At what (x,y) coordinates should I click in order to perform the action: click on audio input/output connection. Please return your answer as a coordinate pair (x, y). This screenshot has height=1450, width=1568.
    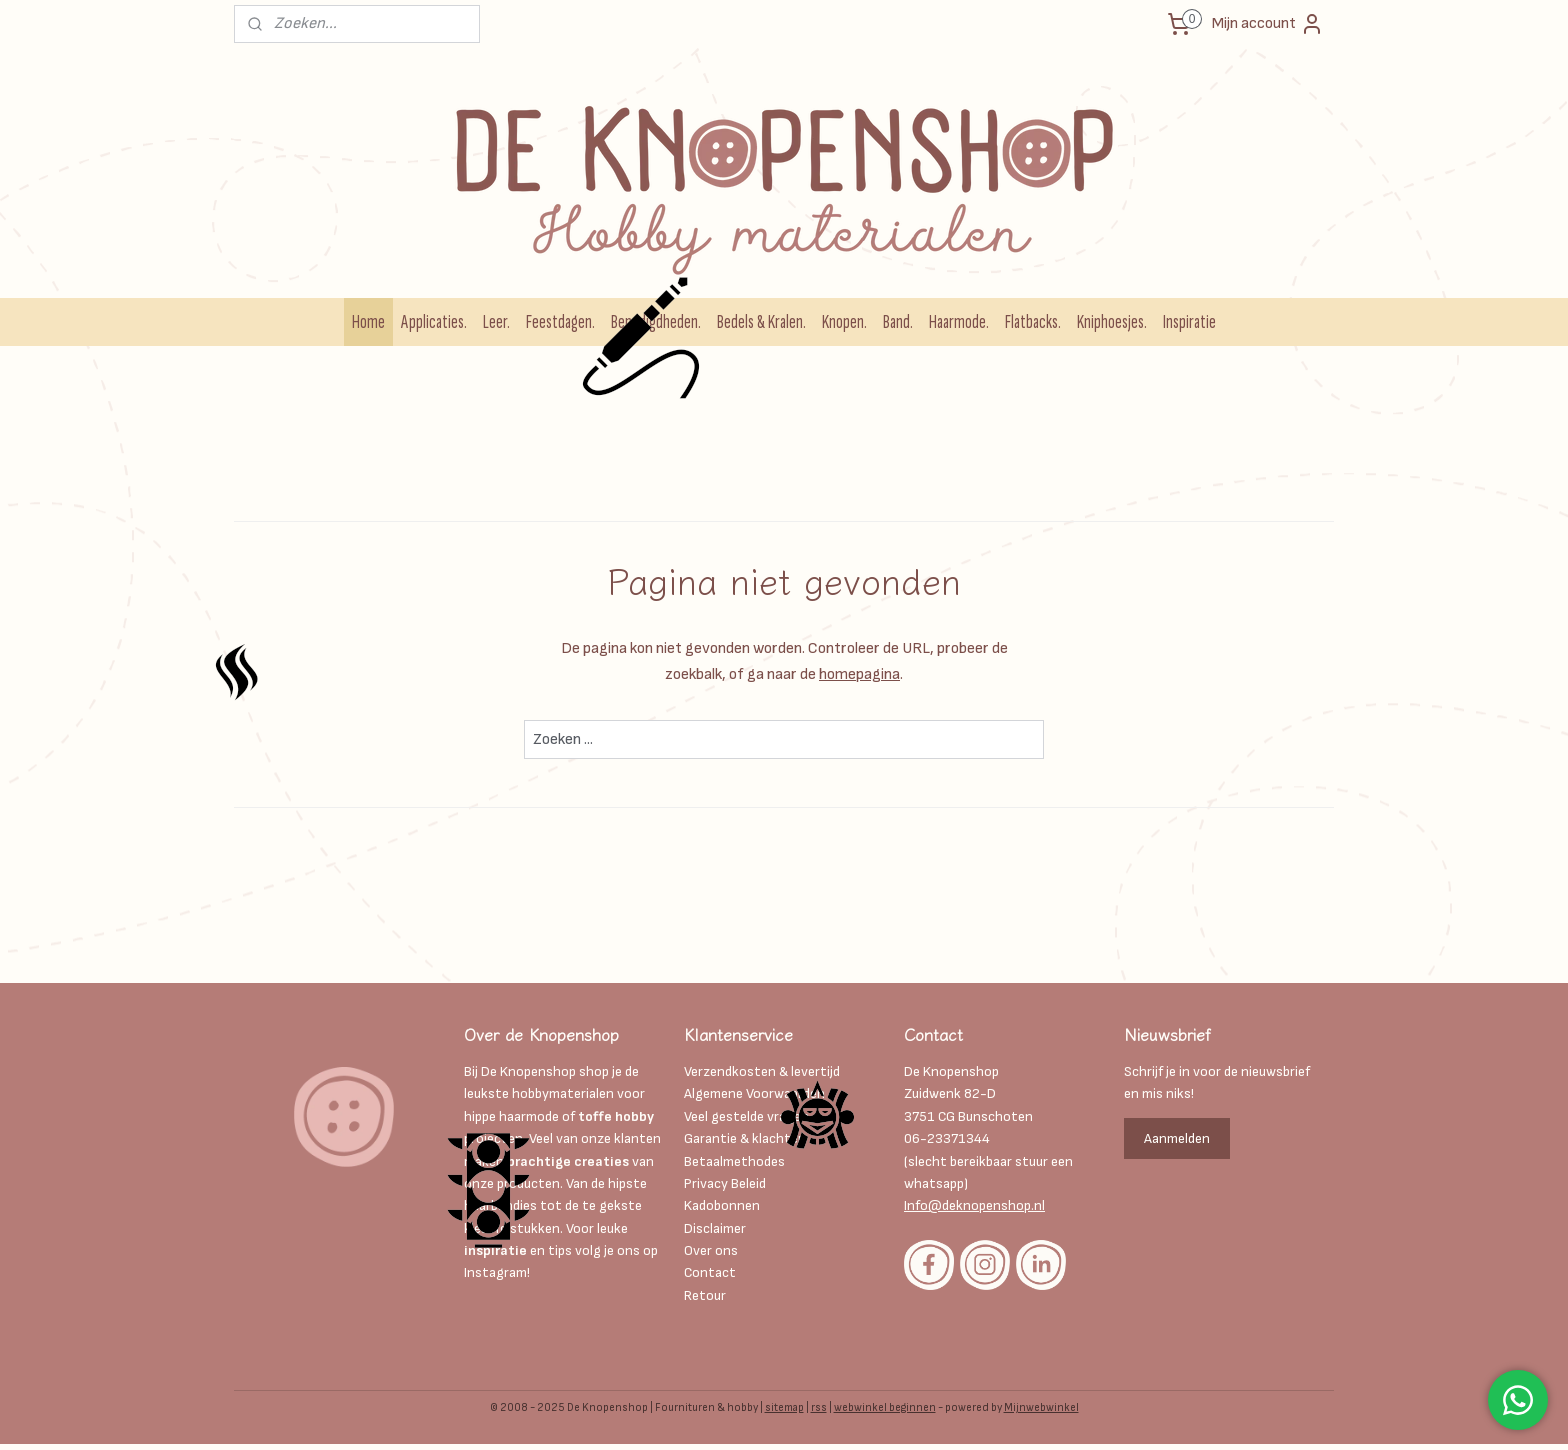
    Looking at the image, I should click on (641, 337).